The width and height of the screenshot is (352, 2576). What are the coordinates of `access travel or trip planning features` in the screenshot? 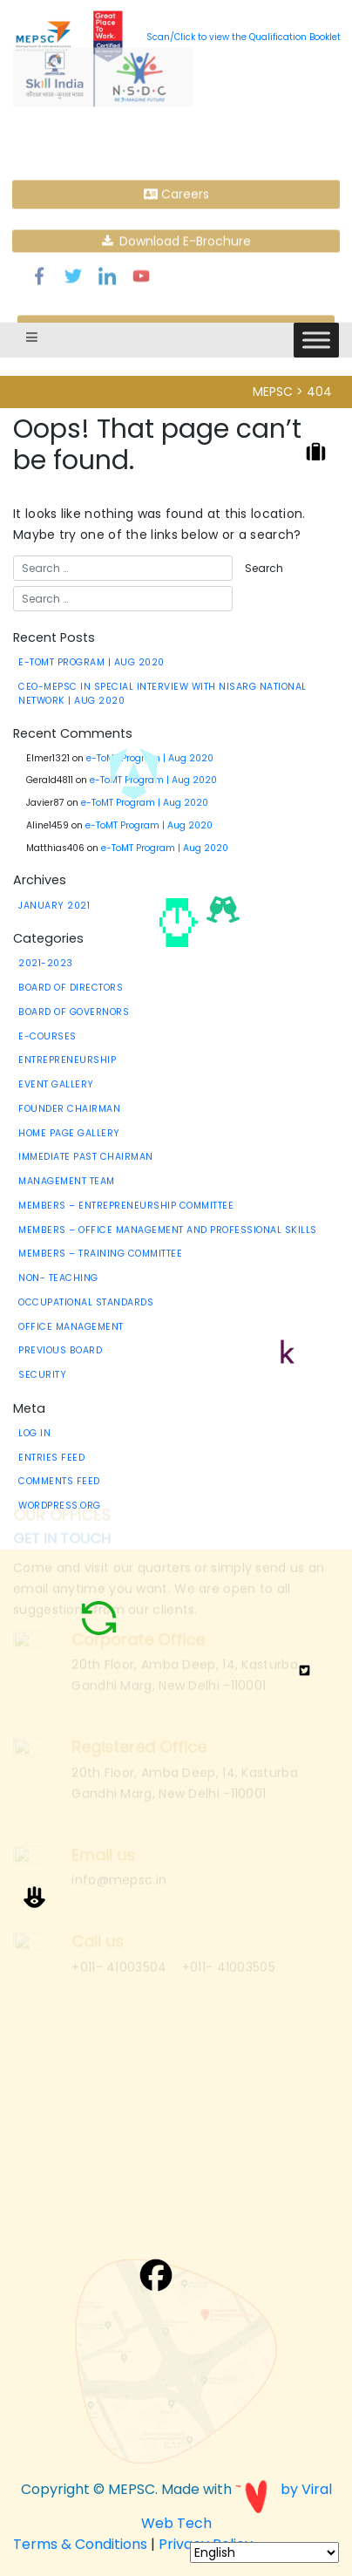 It's located at (315, 452).